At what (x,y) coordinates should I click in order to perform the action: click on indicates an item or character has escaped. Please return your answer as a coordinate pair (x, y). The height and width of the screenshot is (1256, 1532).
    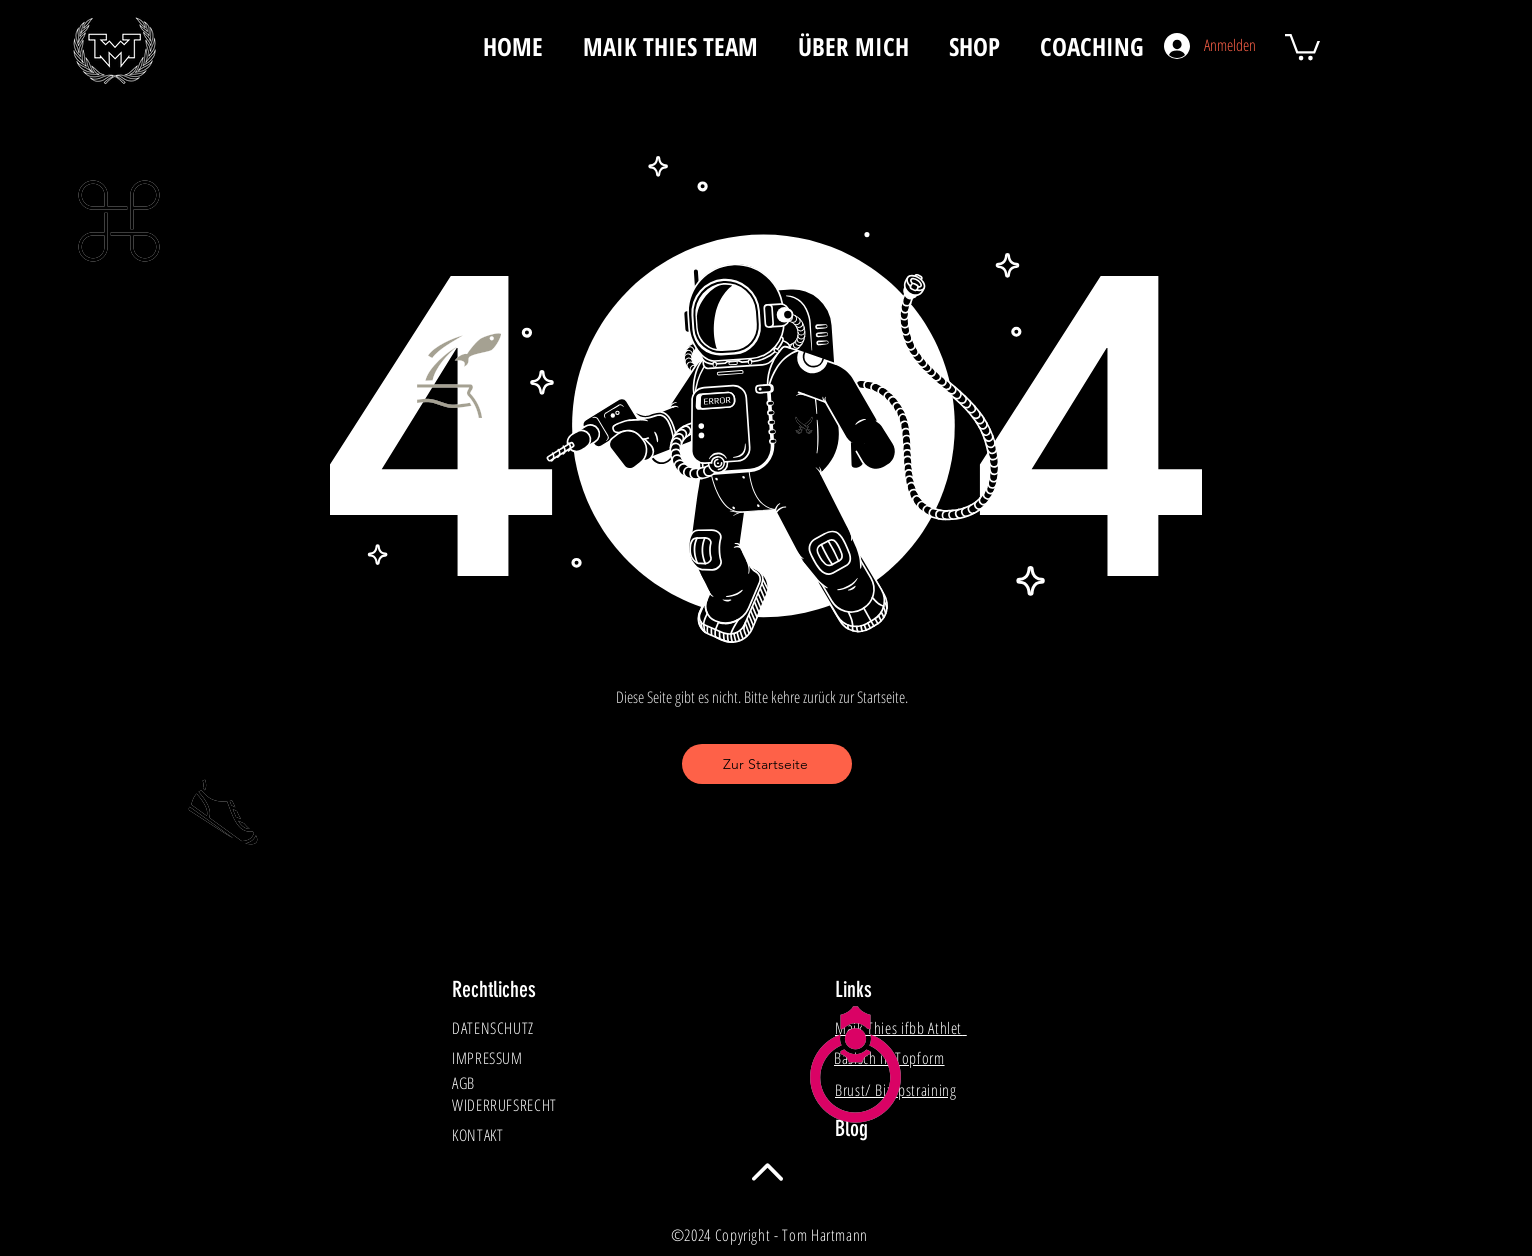
    Looking at the image, I should click on (460, 374).